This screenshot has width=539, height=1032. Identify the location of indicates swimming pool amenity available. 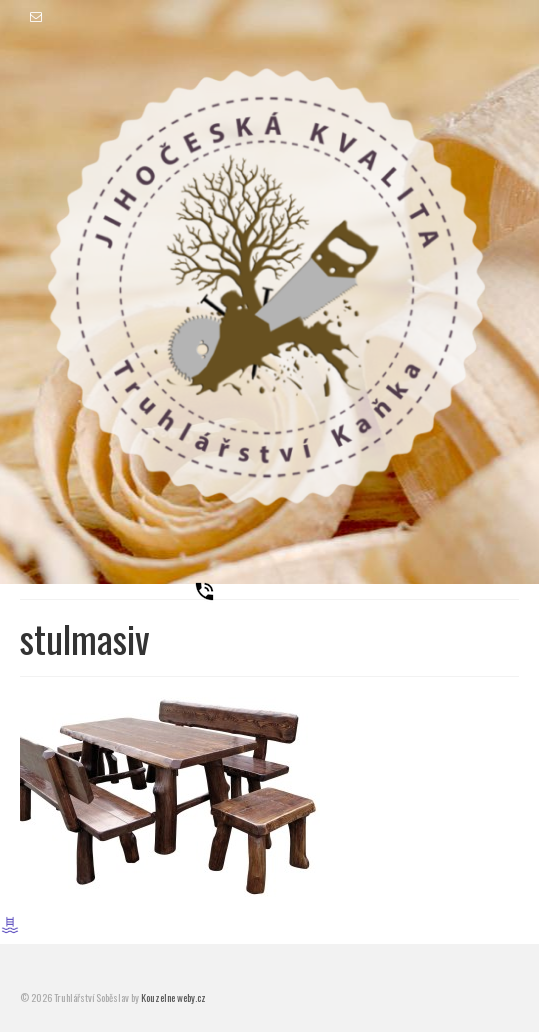
(10, 925).